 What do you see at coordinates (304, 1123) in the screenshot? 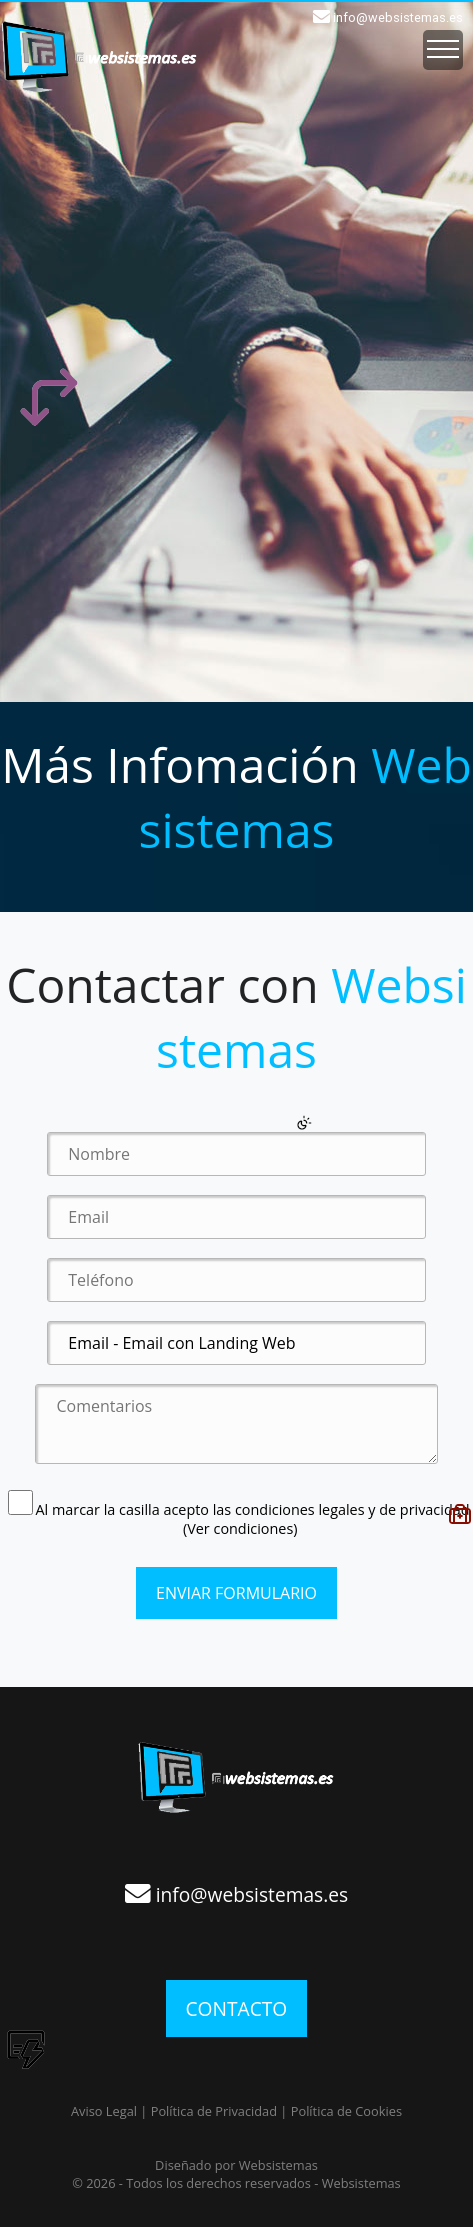
I see `toggle between light and dark mode` at bounding box center [304, 1123].